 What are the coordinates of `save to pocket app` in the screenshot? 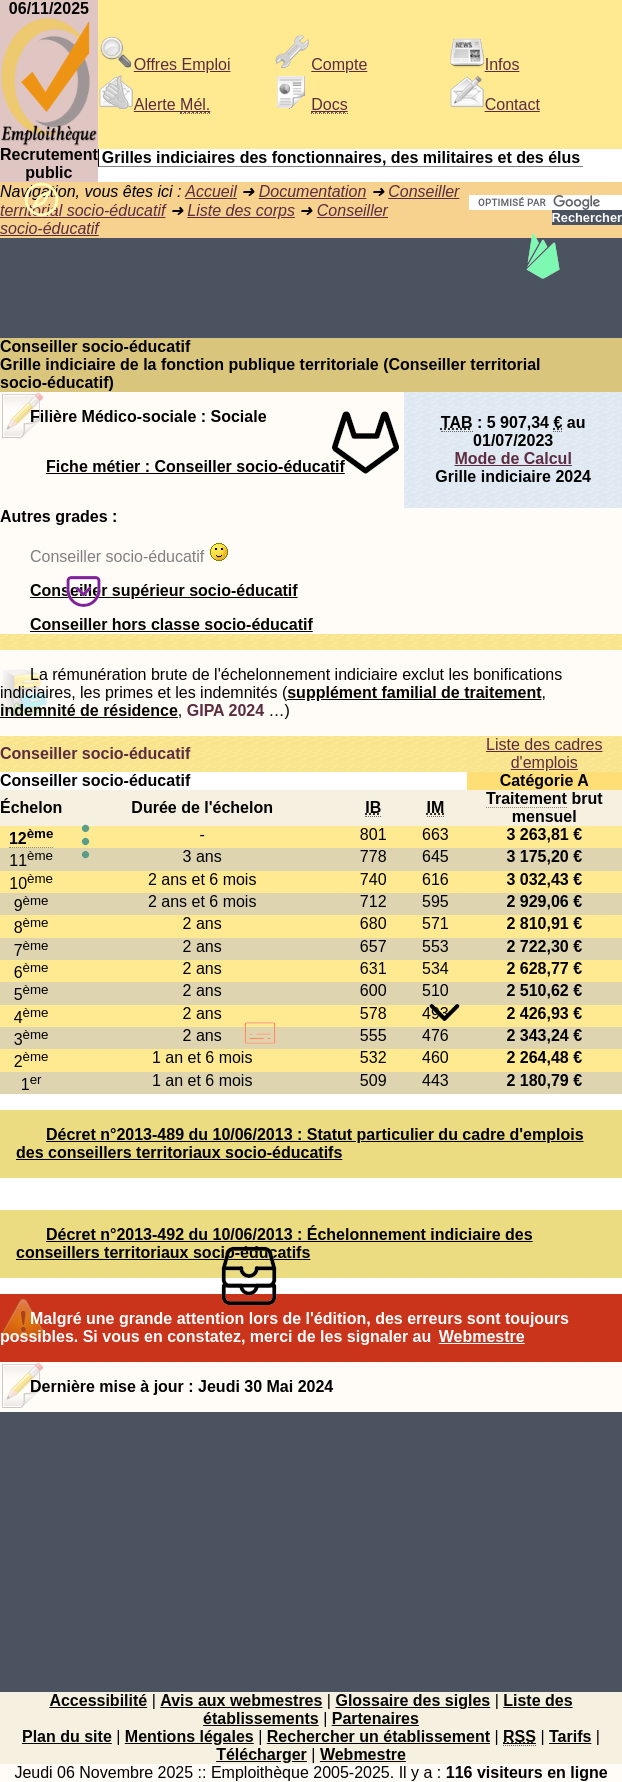 It's located at (83, 591).